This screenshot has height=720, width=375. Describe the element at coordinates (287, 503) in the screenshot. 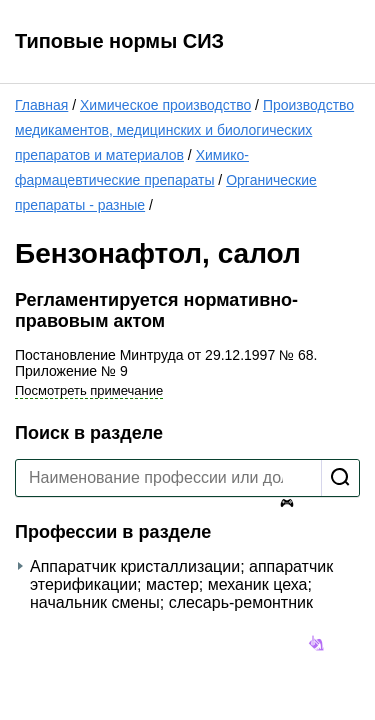

I see `open gaming or game center app` at that location.